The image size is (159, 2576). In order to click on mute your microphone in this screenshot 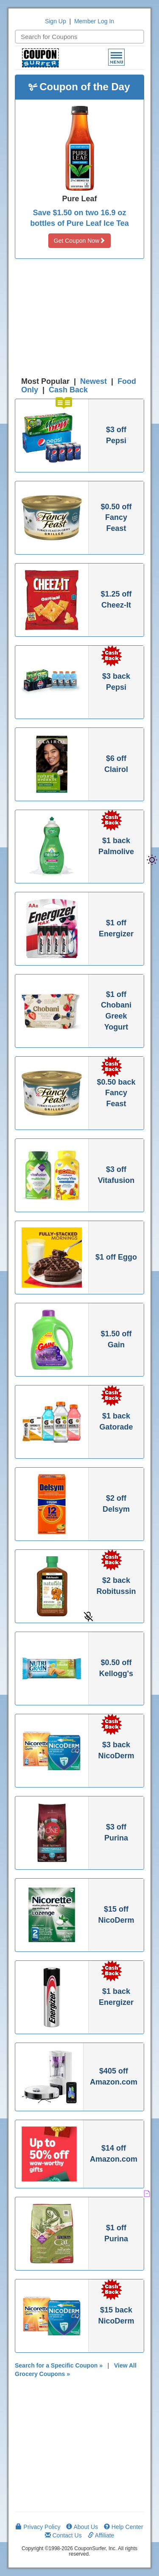, I will do `click(88, 1616)`.